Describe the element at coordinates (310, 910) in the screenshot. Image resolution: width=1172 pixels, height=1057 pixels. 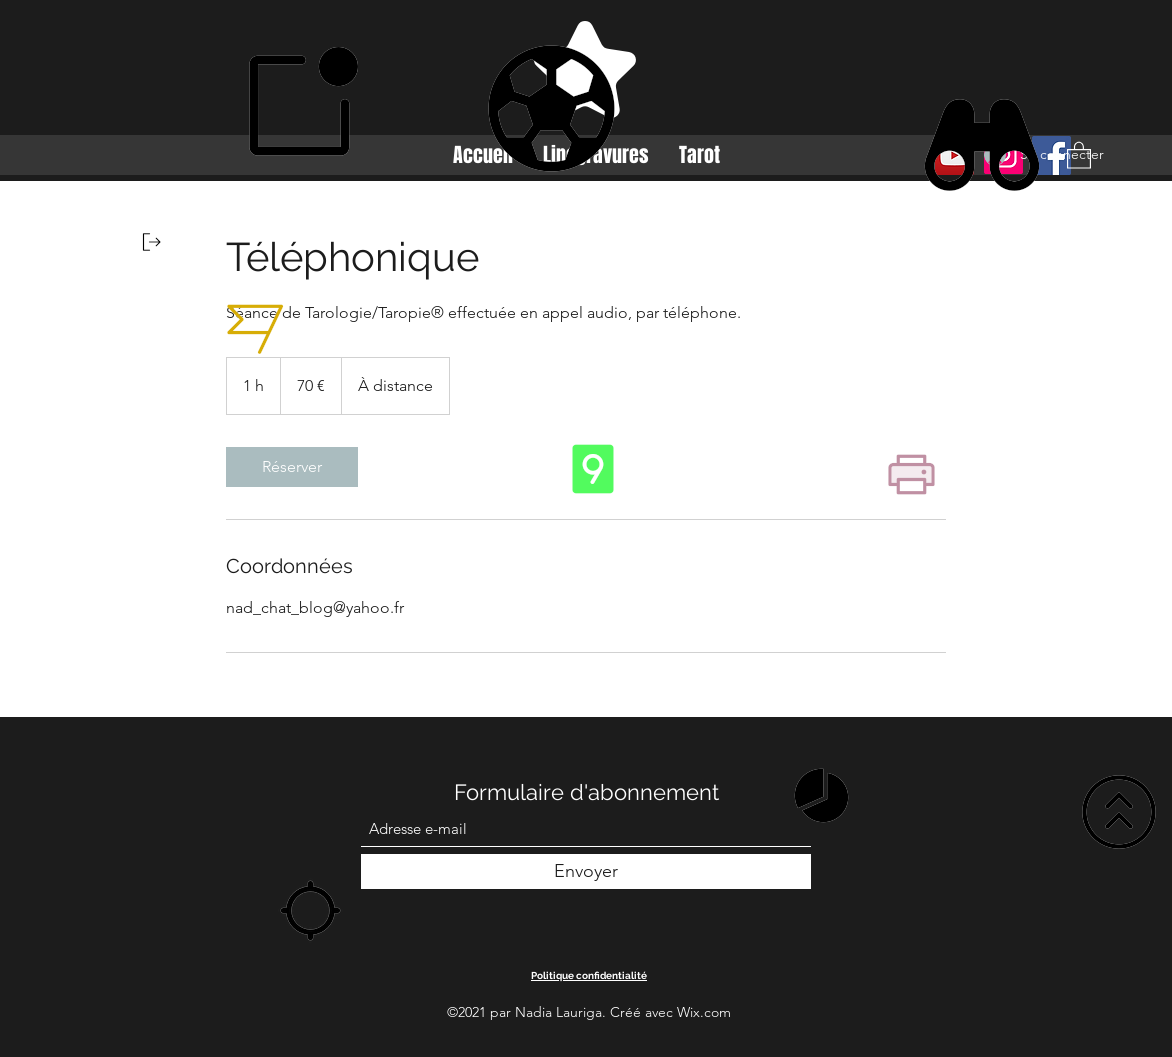
I see `searching for current location` at that location.